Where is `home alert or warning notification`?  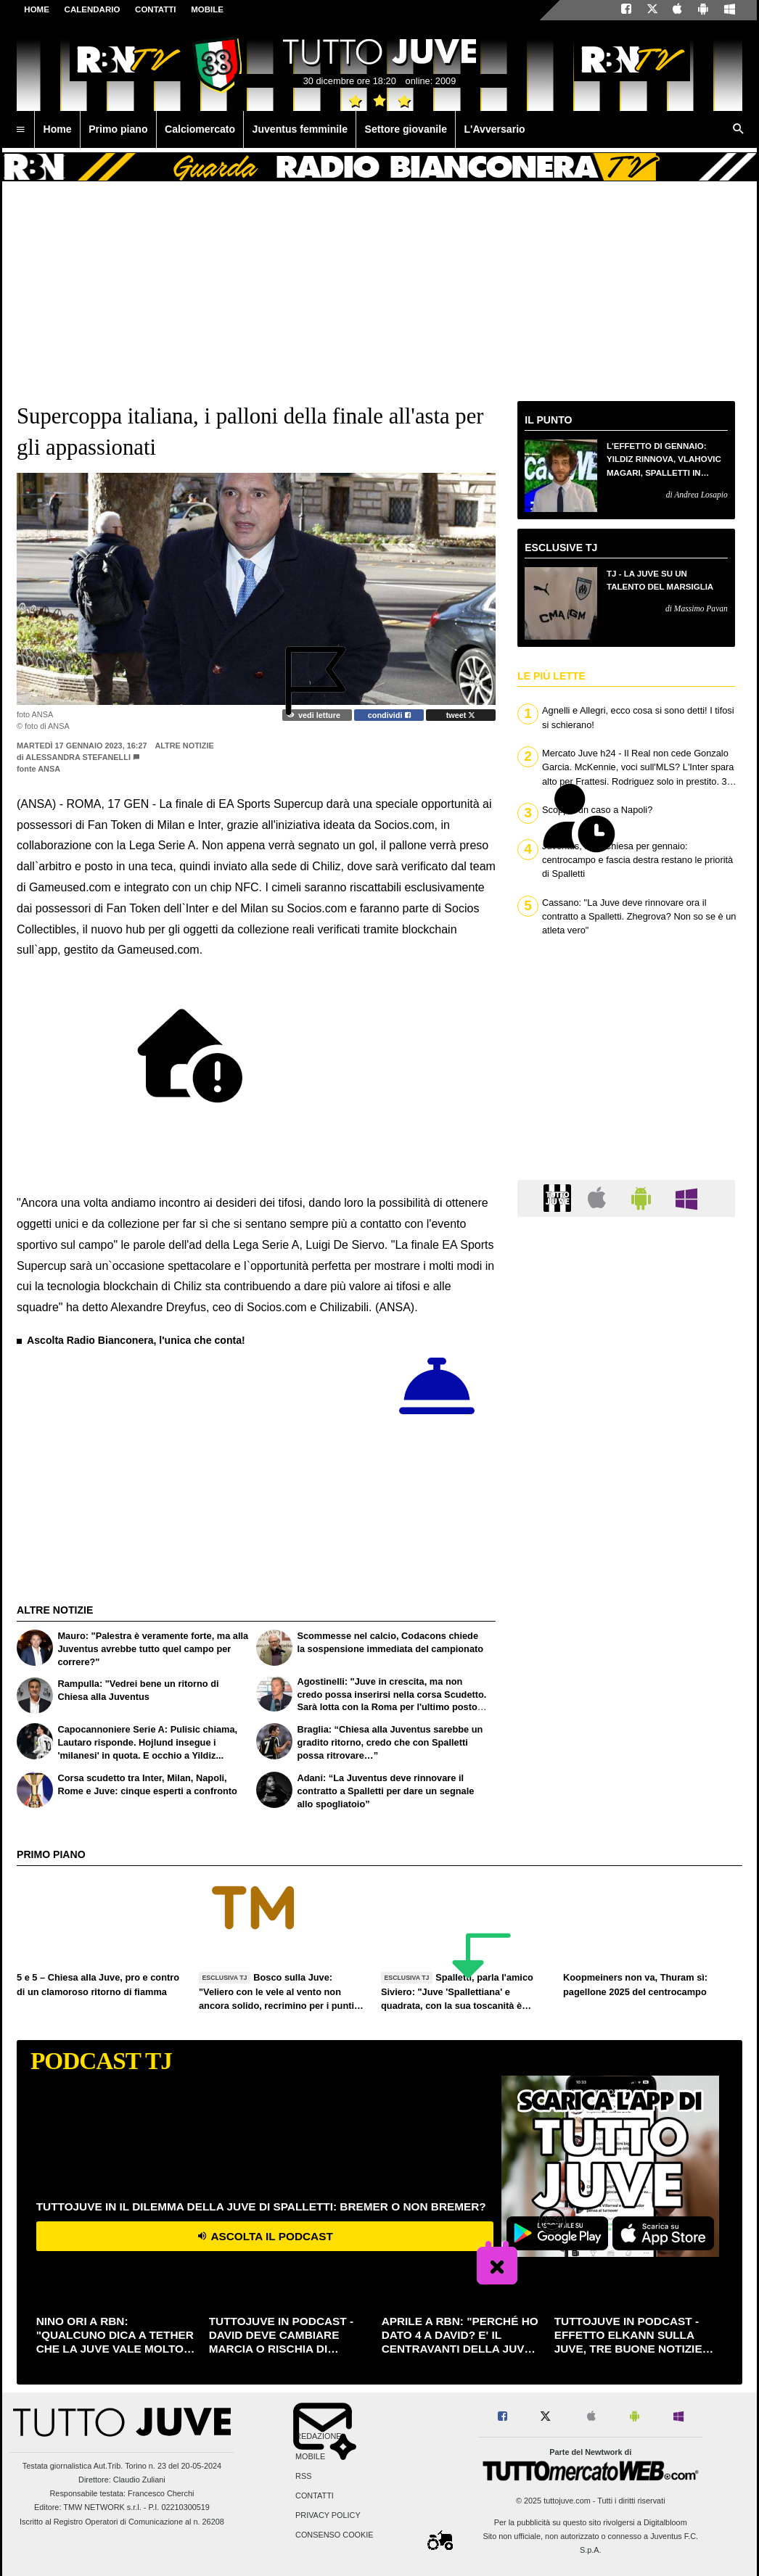 home alert or warning notification is located at coordinates (187, 1053).